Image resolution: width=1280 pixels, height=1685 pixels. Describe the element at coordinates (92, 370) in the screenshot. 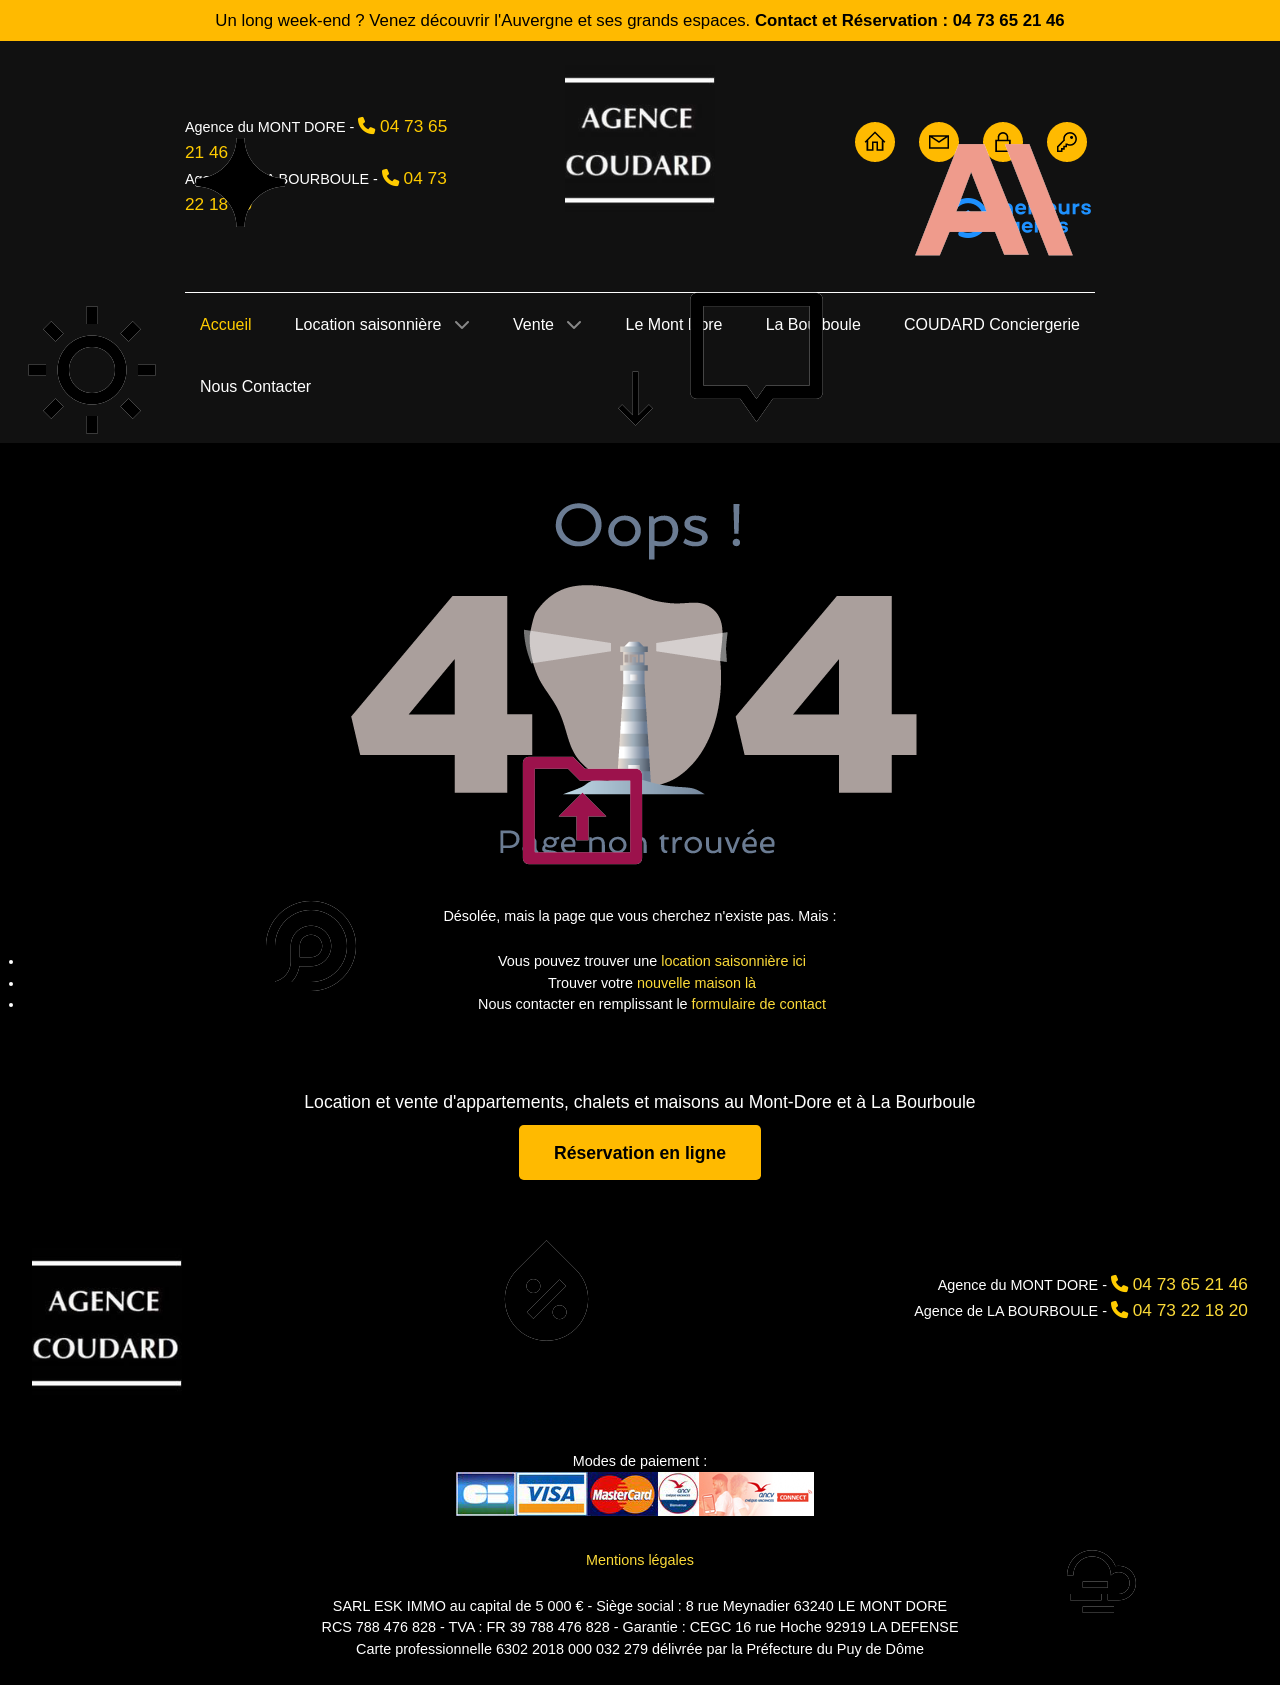

I see `switch to light mode` at that location.